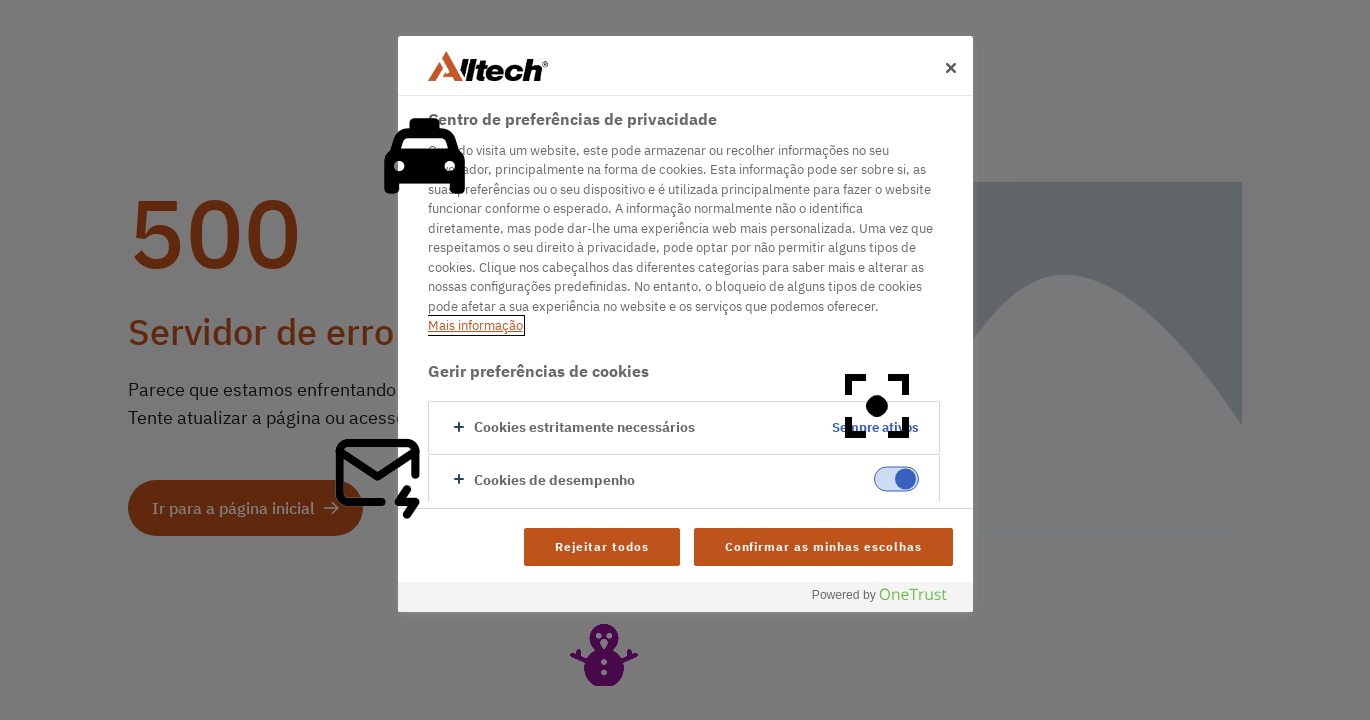 This screenshot has height=720, width=1370. Describe the element at coordinates (604, 655) in the screenshot. I see `winter or holiday-themed content indicator` at that location.